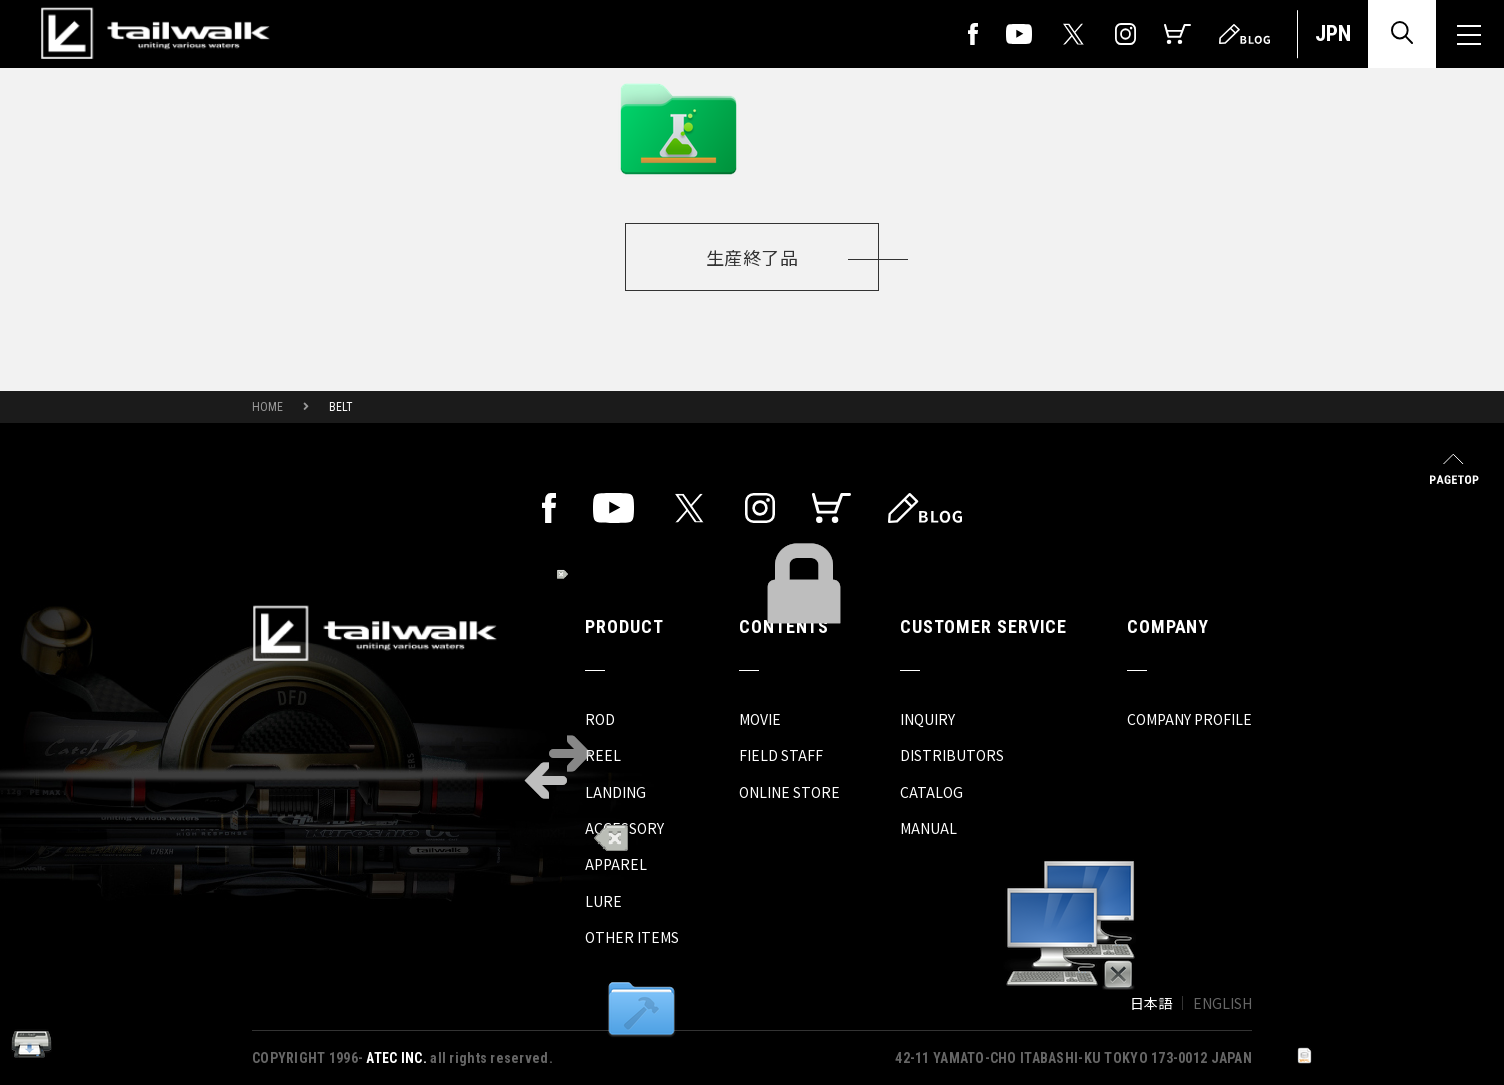  Describe the element at coordinates (609, 837) in the screenshot. I see `clear or delete entered text` at that location.